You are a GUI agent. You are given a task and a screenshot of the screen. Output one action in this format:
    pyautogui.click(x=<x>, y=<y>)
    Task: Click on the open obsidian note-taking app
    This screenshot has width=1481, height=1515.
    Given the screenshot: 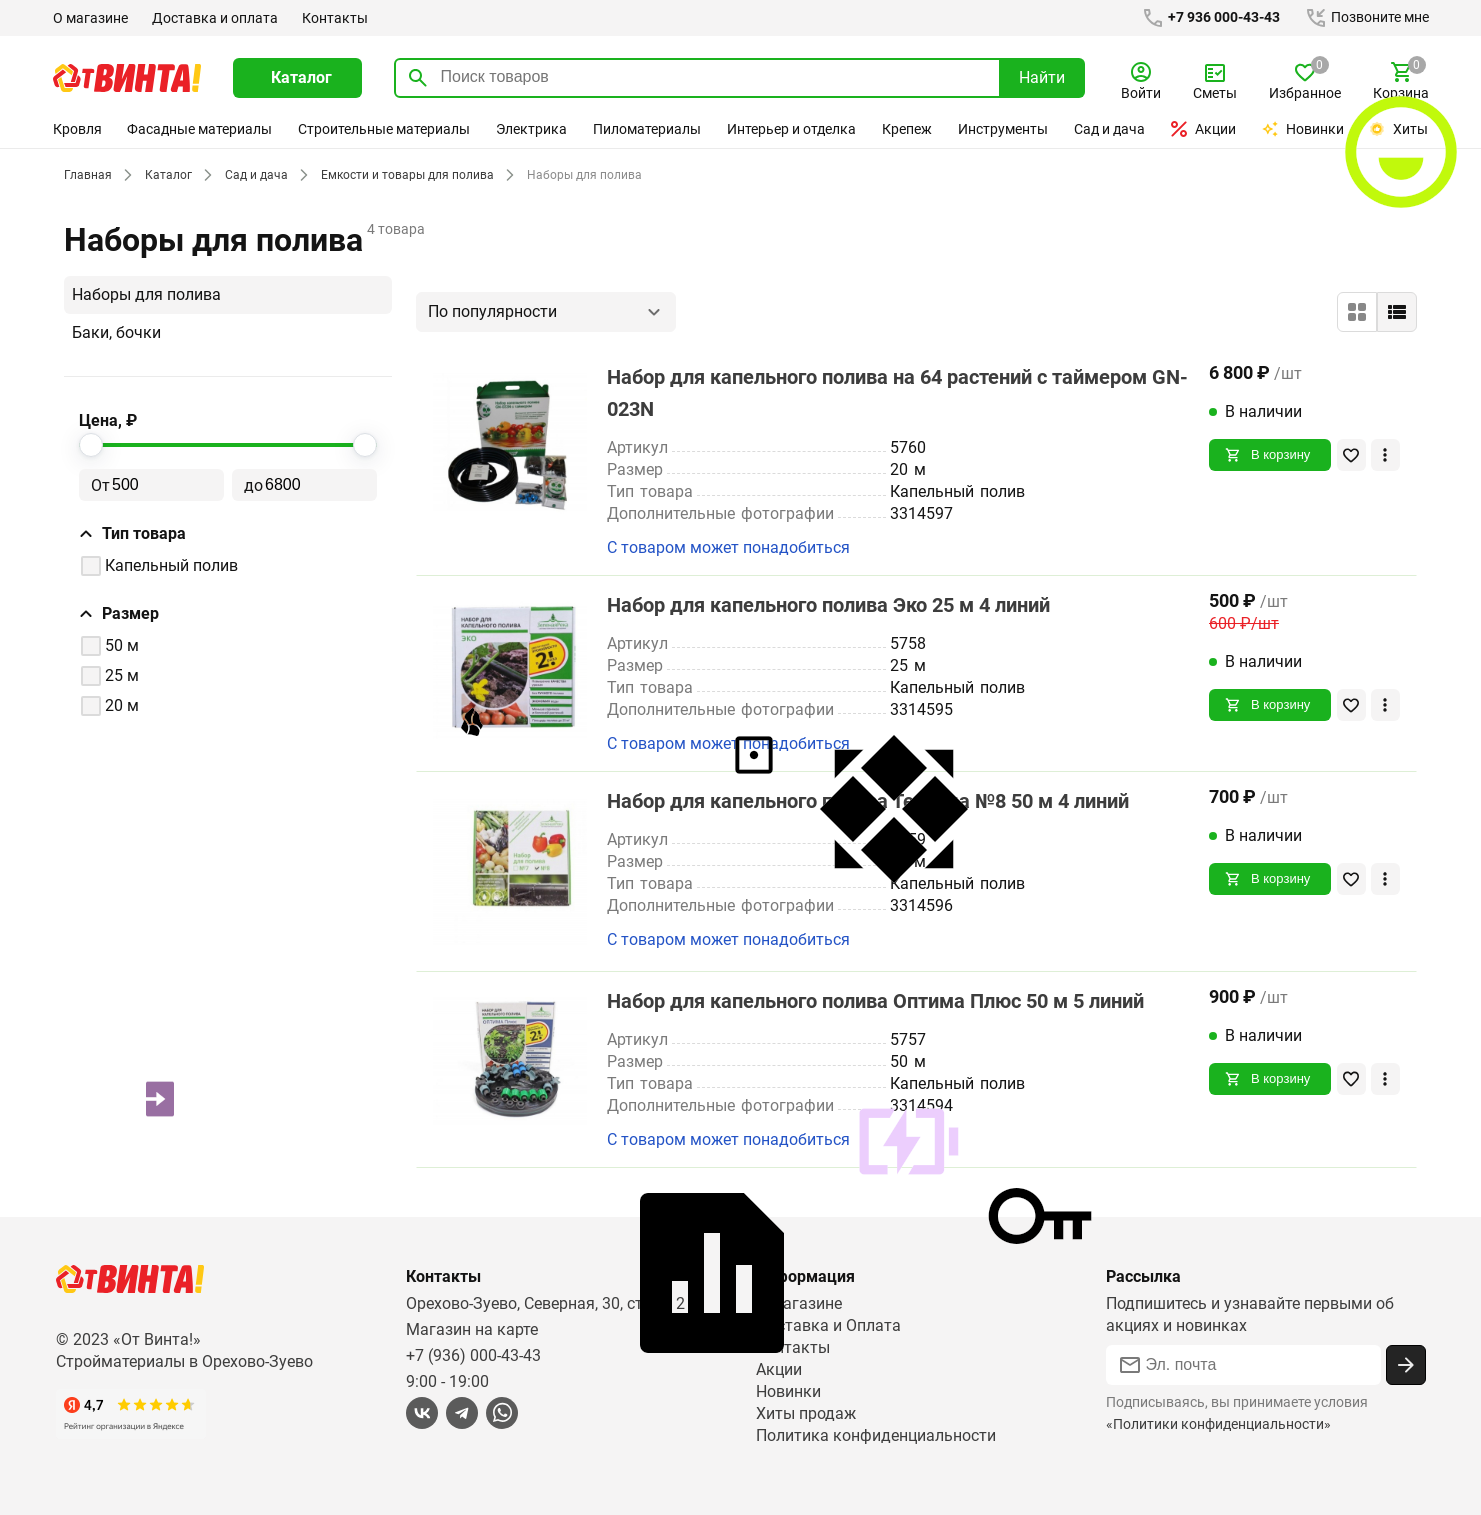 What is the action you would take?
    pyautogui.click(x=472, y=722)
    